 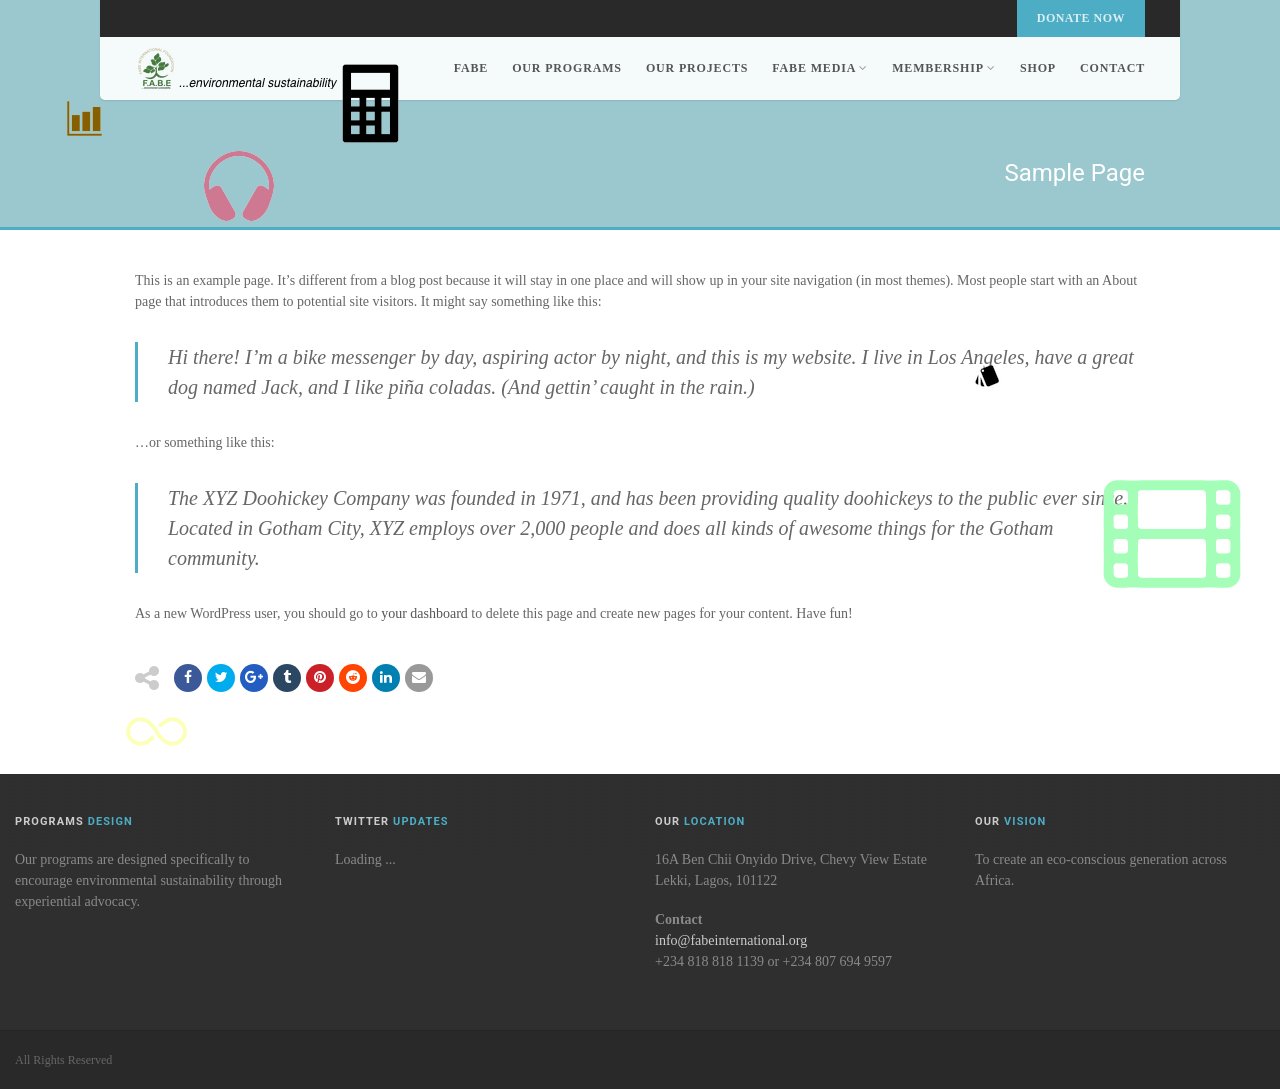 I want to click on apply or change visual styles, so click(x=987, y=375).